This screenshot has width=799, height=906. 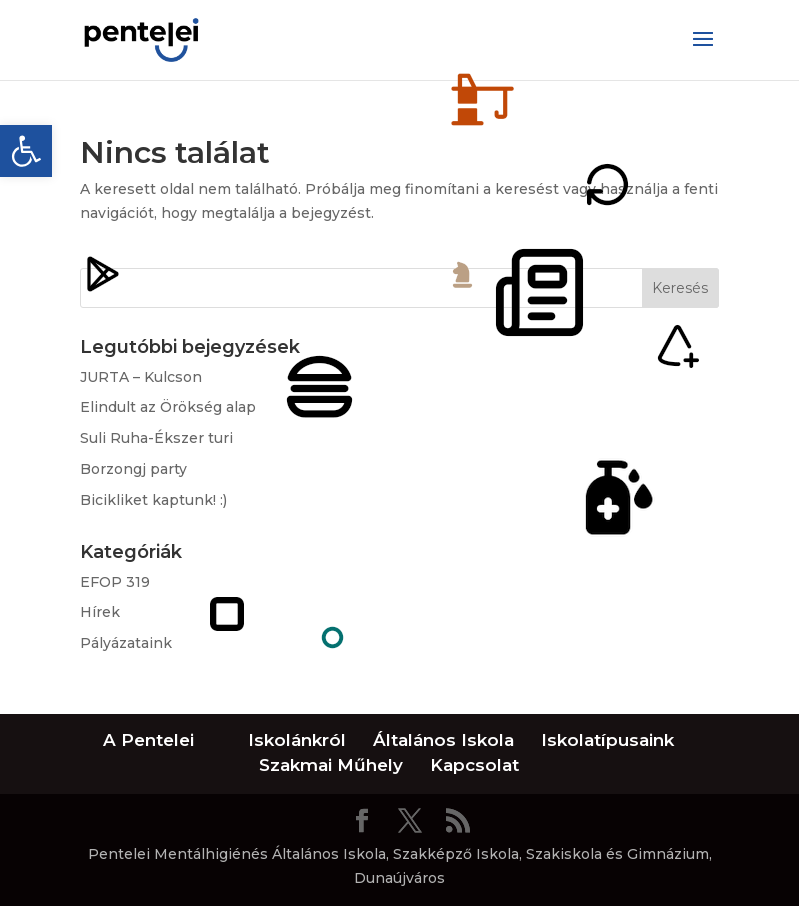 I want to click on access hand sanitizer station information, so click(x=615, y=497).